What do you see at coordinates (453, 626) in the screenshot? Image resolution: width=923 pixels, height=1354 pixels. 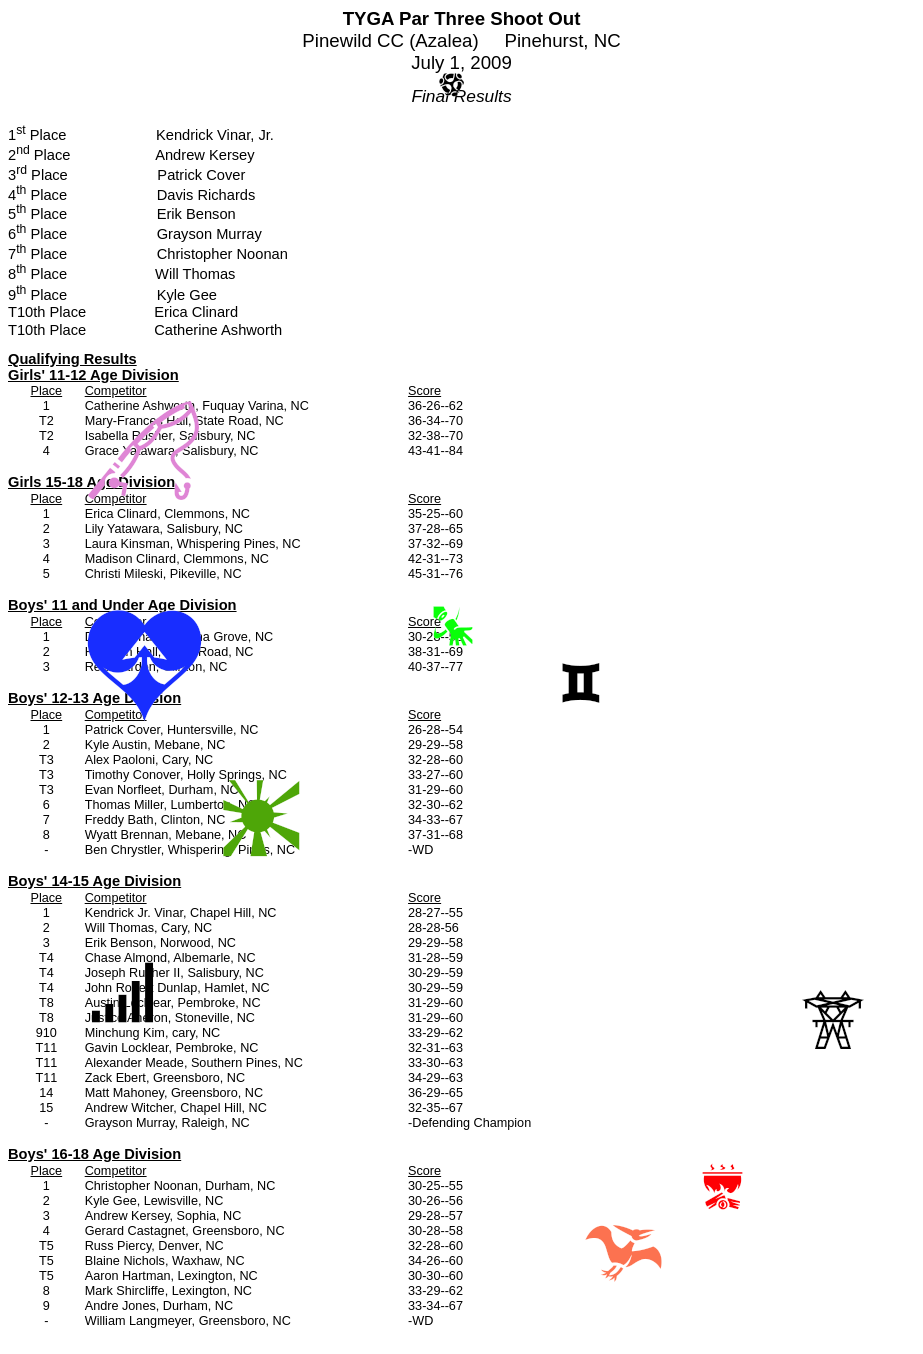 I see `indicates amputation or limb loss in a medical game context` at bounding box center [453, 626].